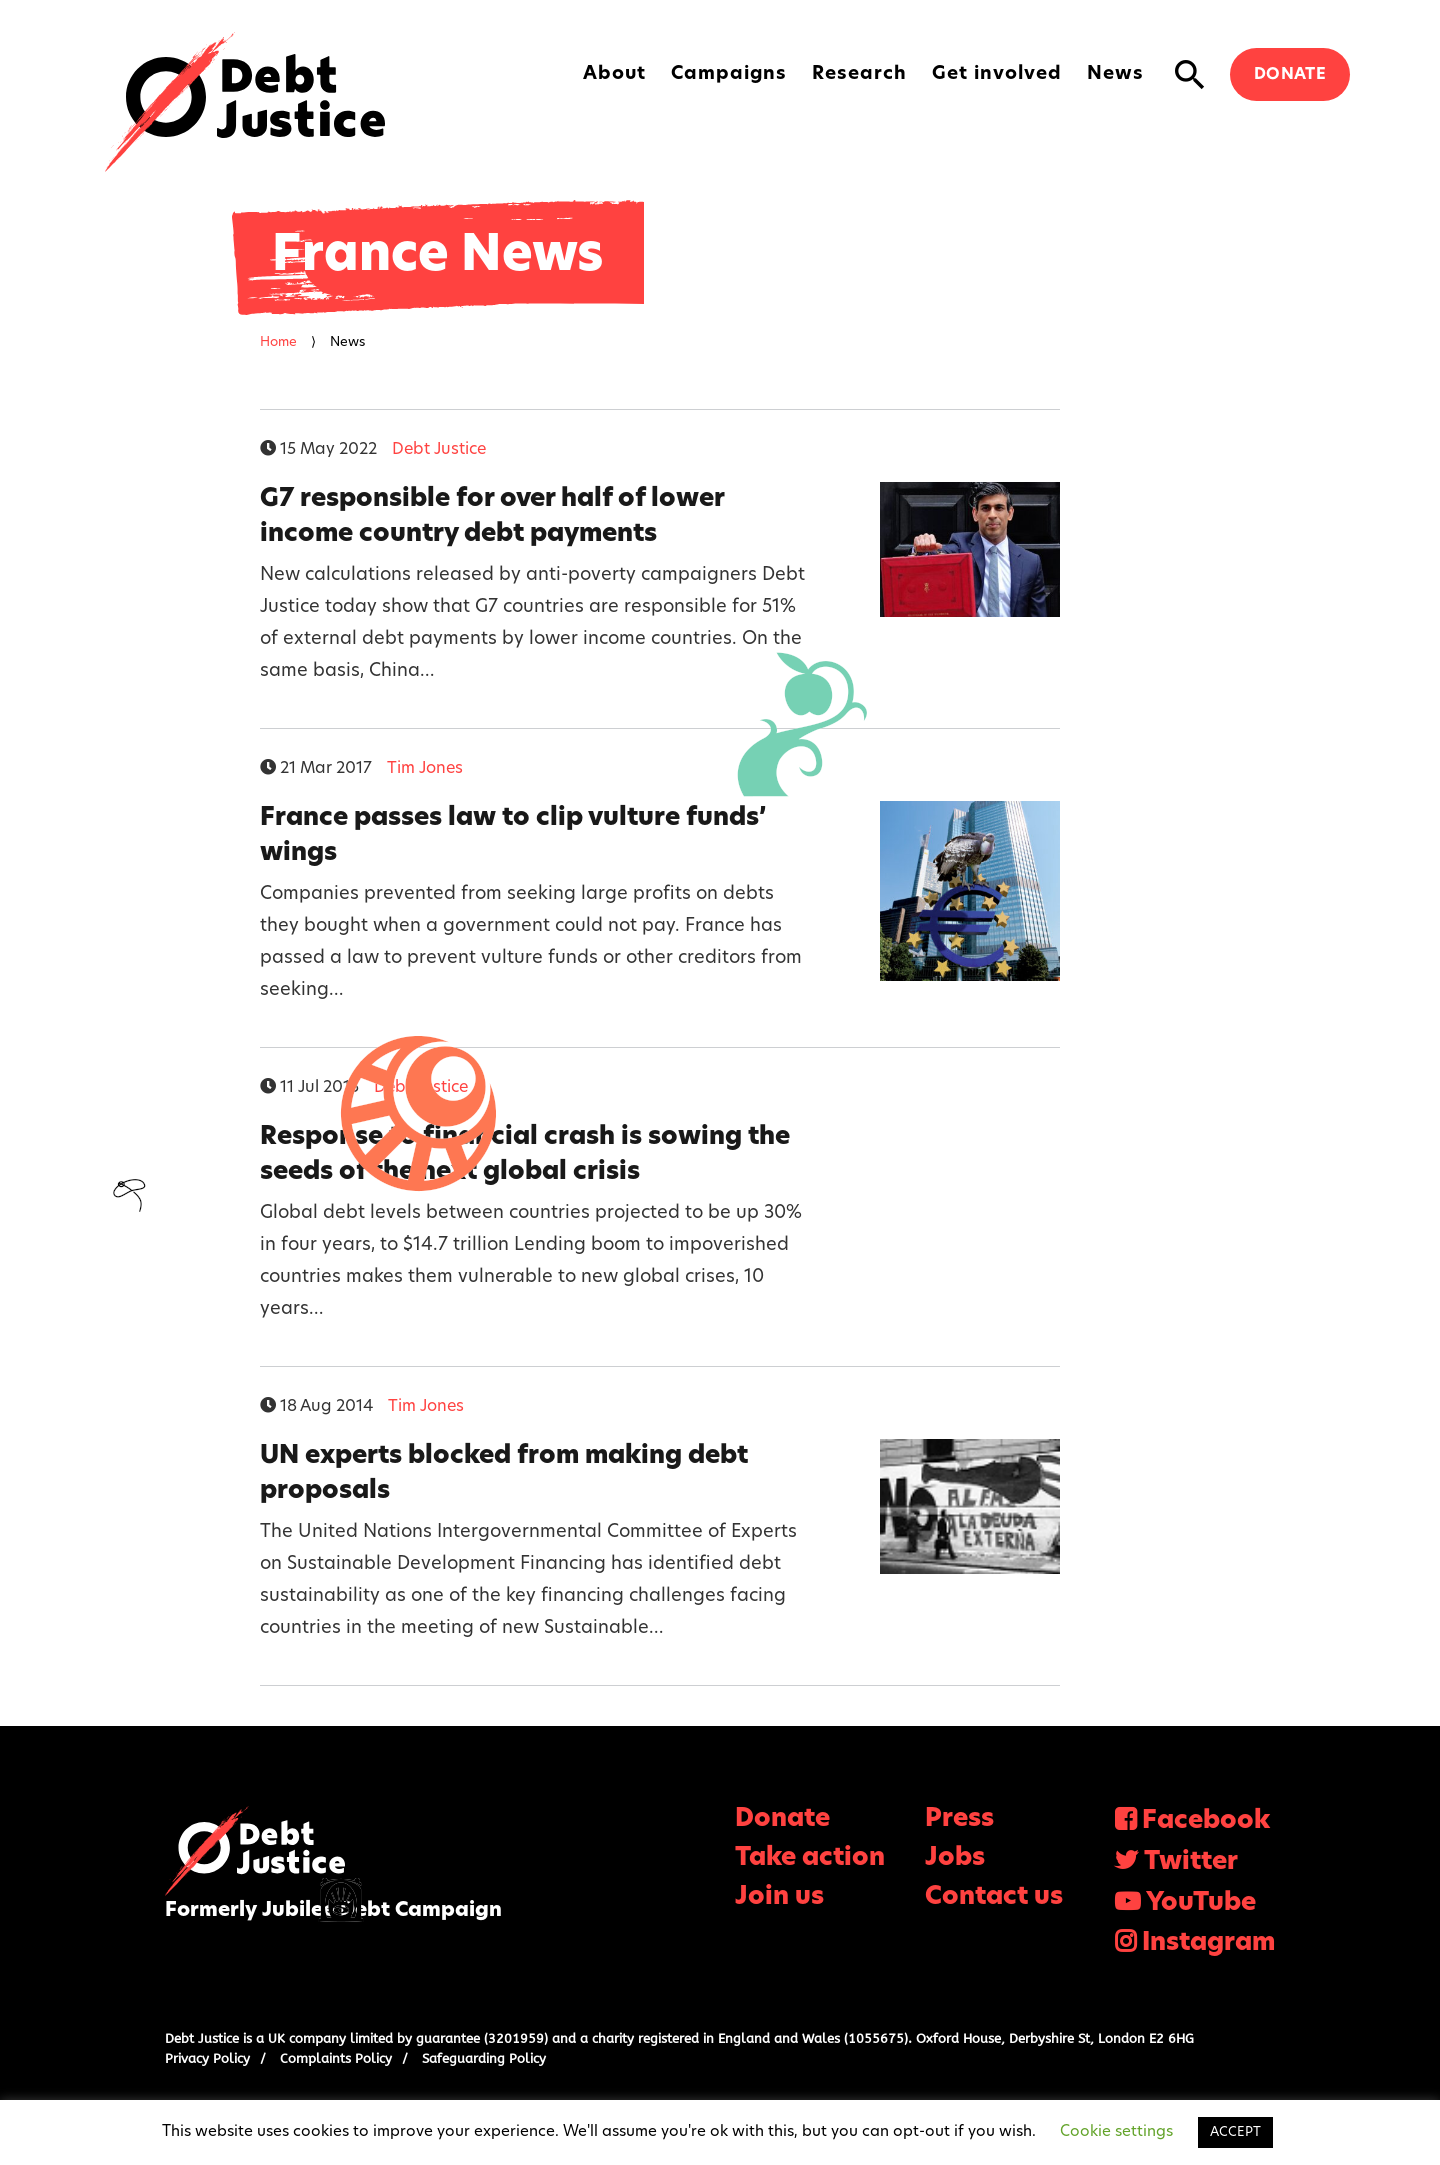 This screenshot has width=1440, height=2165. I want to click on select or capture objects with freeform drawing, so click(129, 1195).